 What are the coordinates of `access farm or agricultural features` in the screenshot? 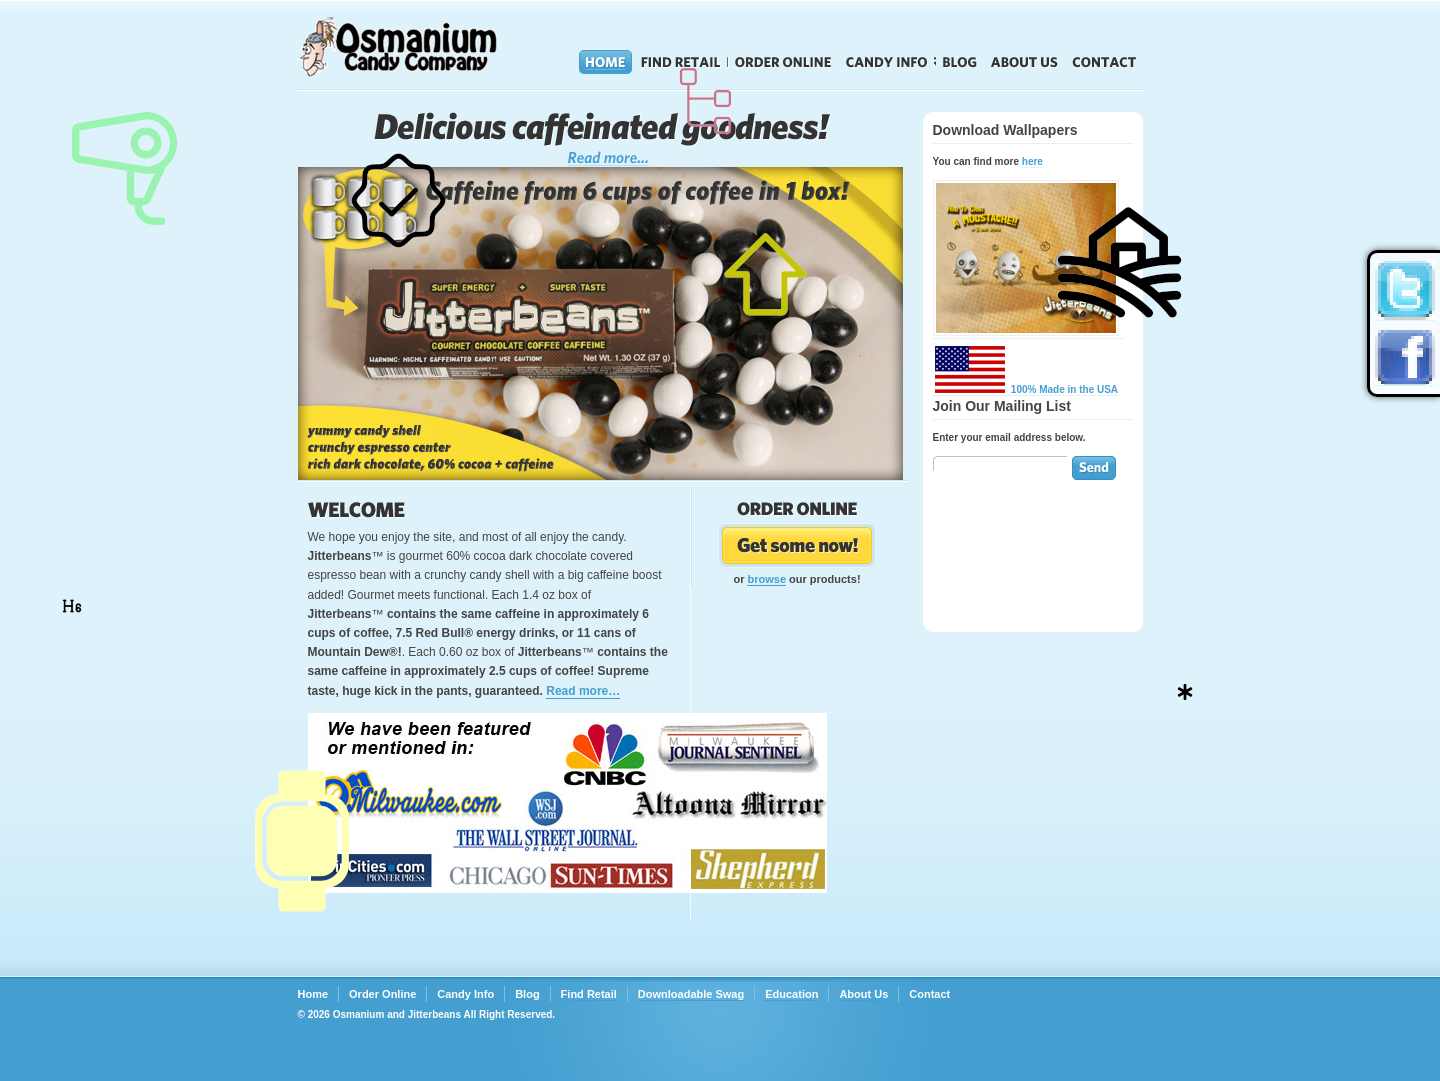 It's located at (1119, 264).